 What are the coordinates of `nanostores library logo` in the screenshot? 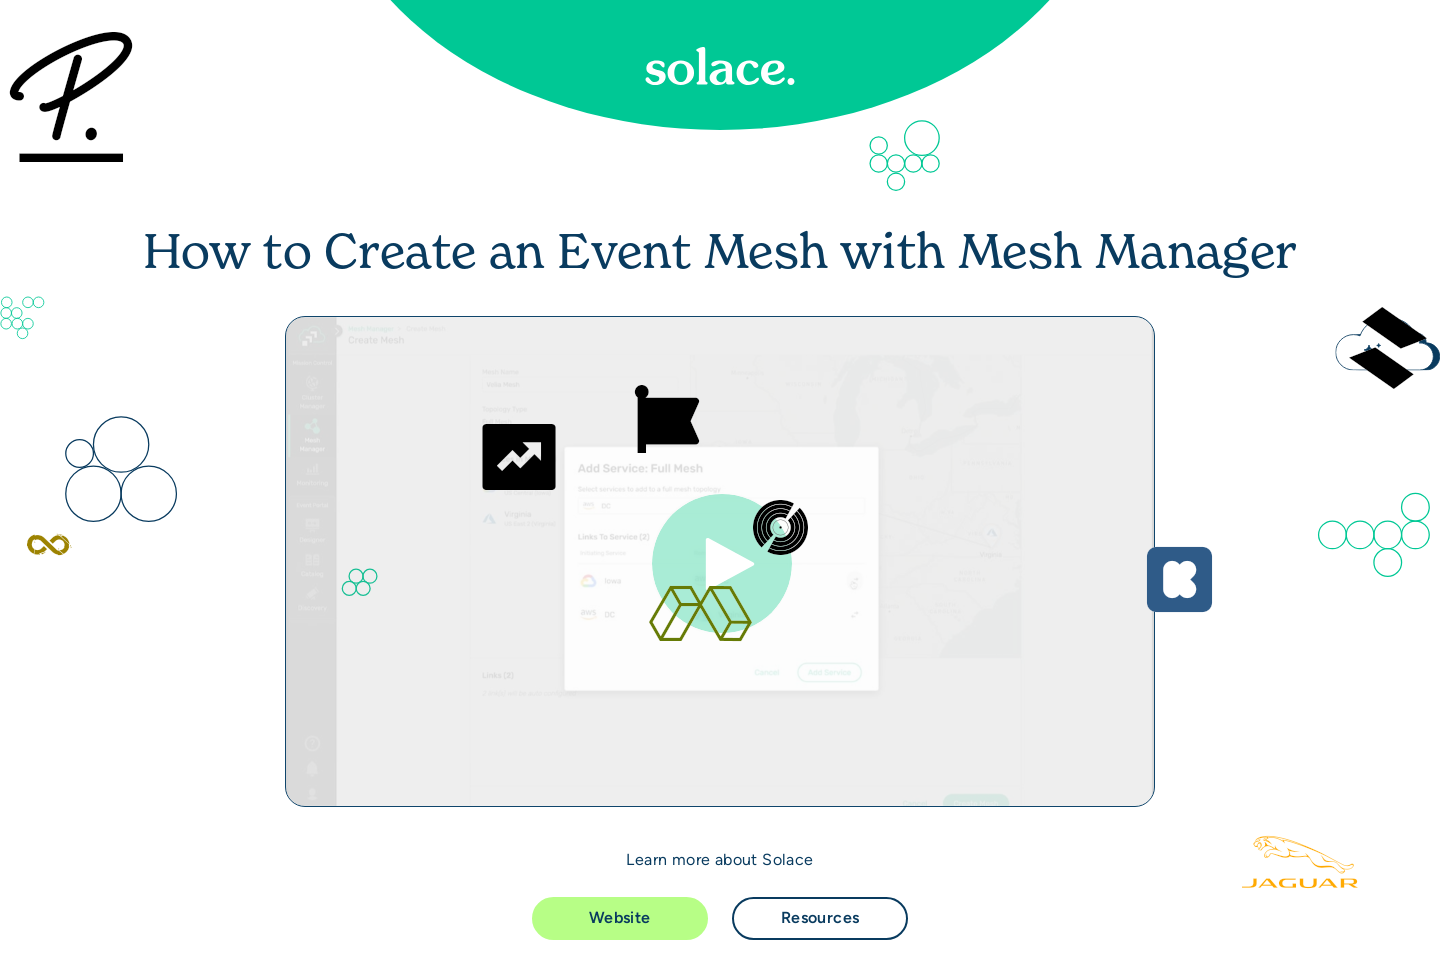 It's located at (1388, 348).